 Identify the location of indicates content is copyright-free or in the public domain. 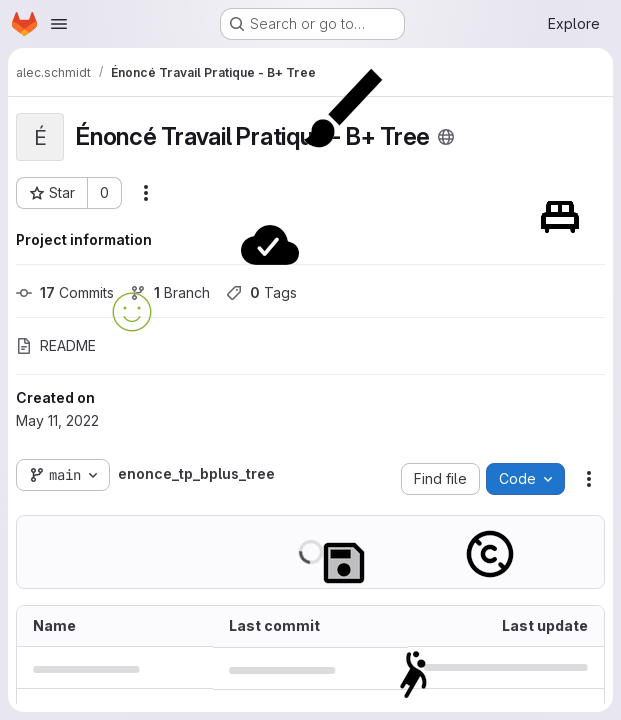
(490, 554).